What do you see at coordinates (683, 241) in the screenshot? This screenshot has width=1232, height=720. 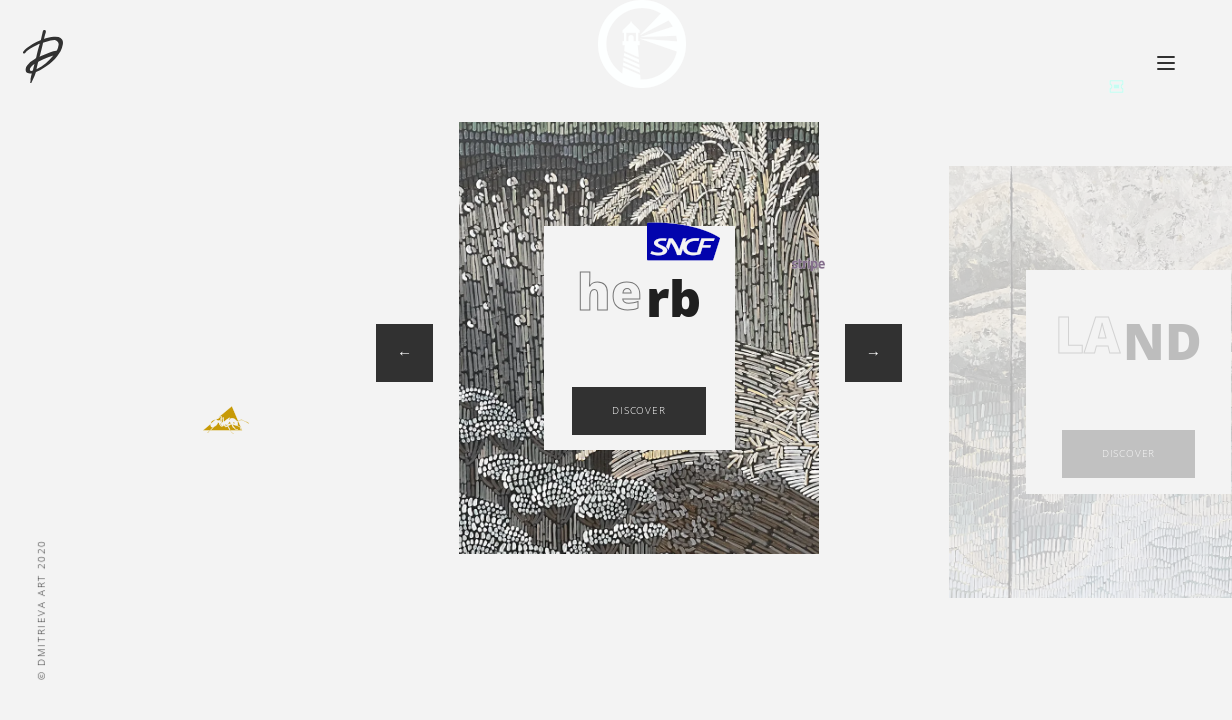 I see `open the SNCF French railway app` at bounding box center [683, 241].